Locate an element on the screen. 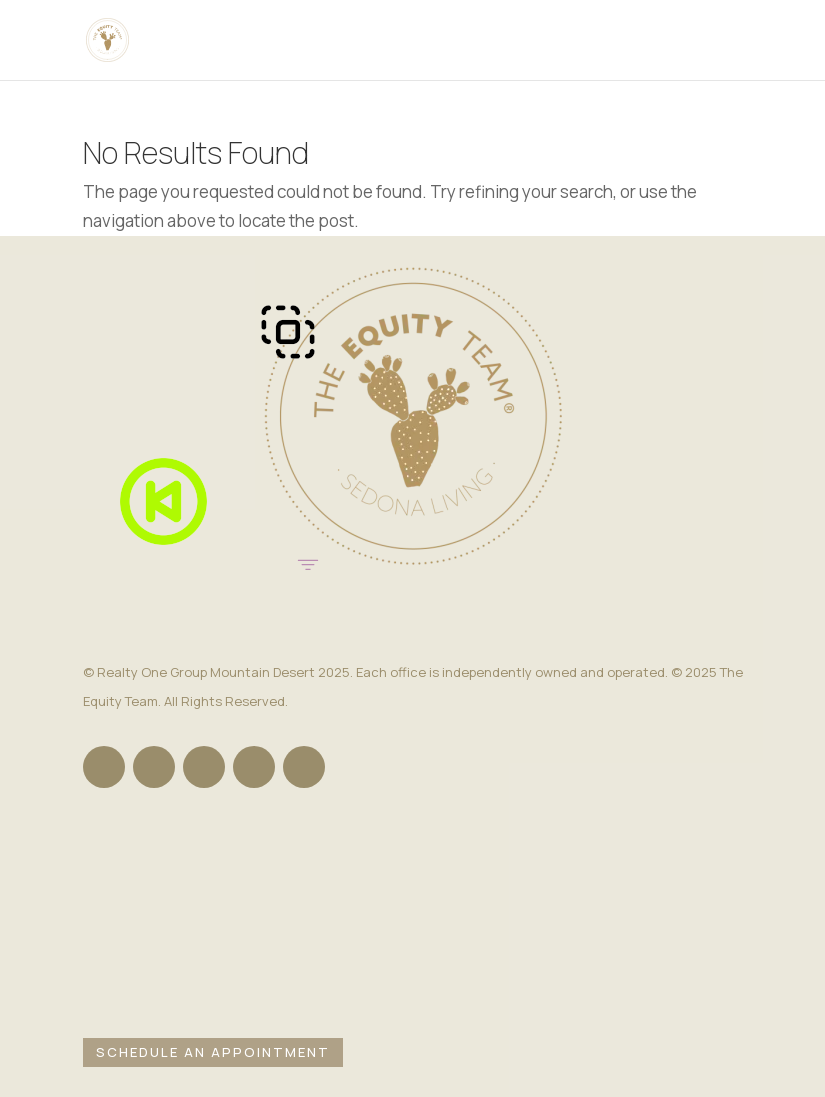  filter or sort content is located at coordinates (308, 564).